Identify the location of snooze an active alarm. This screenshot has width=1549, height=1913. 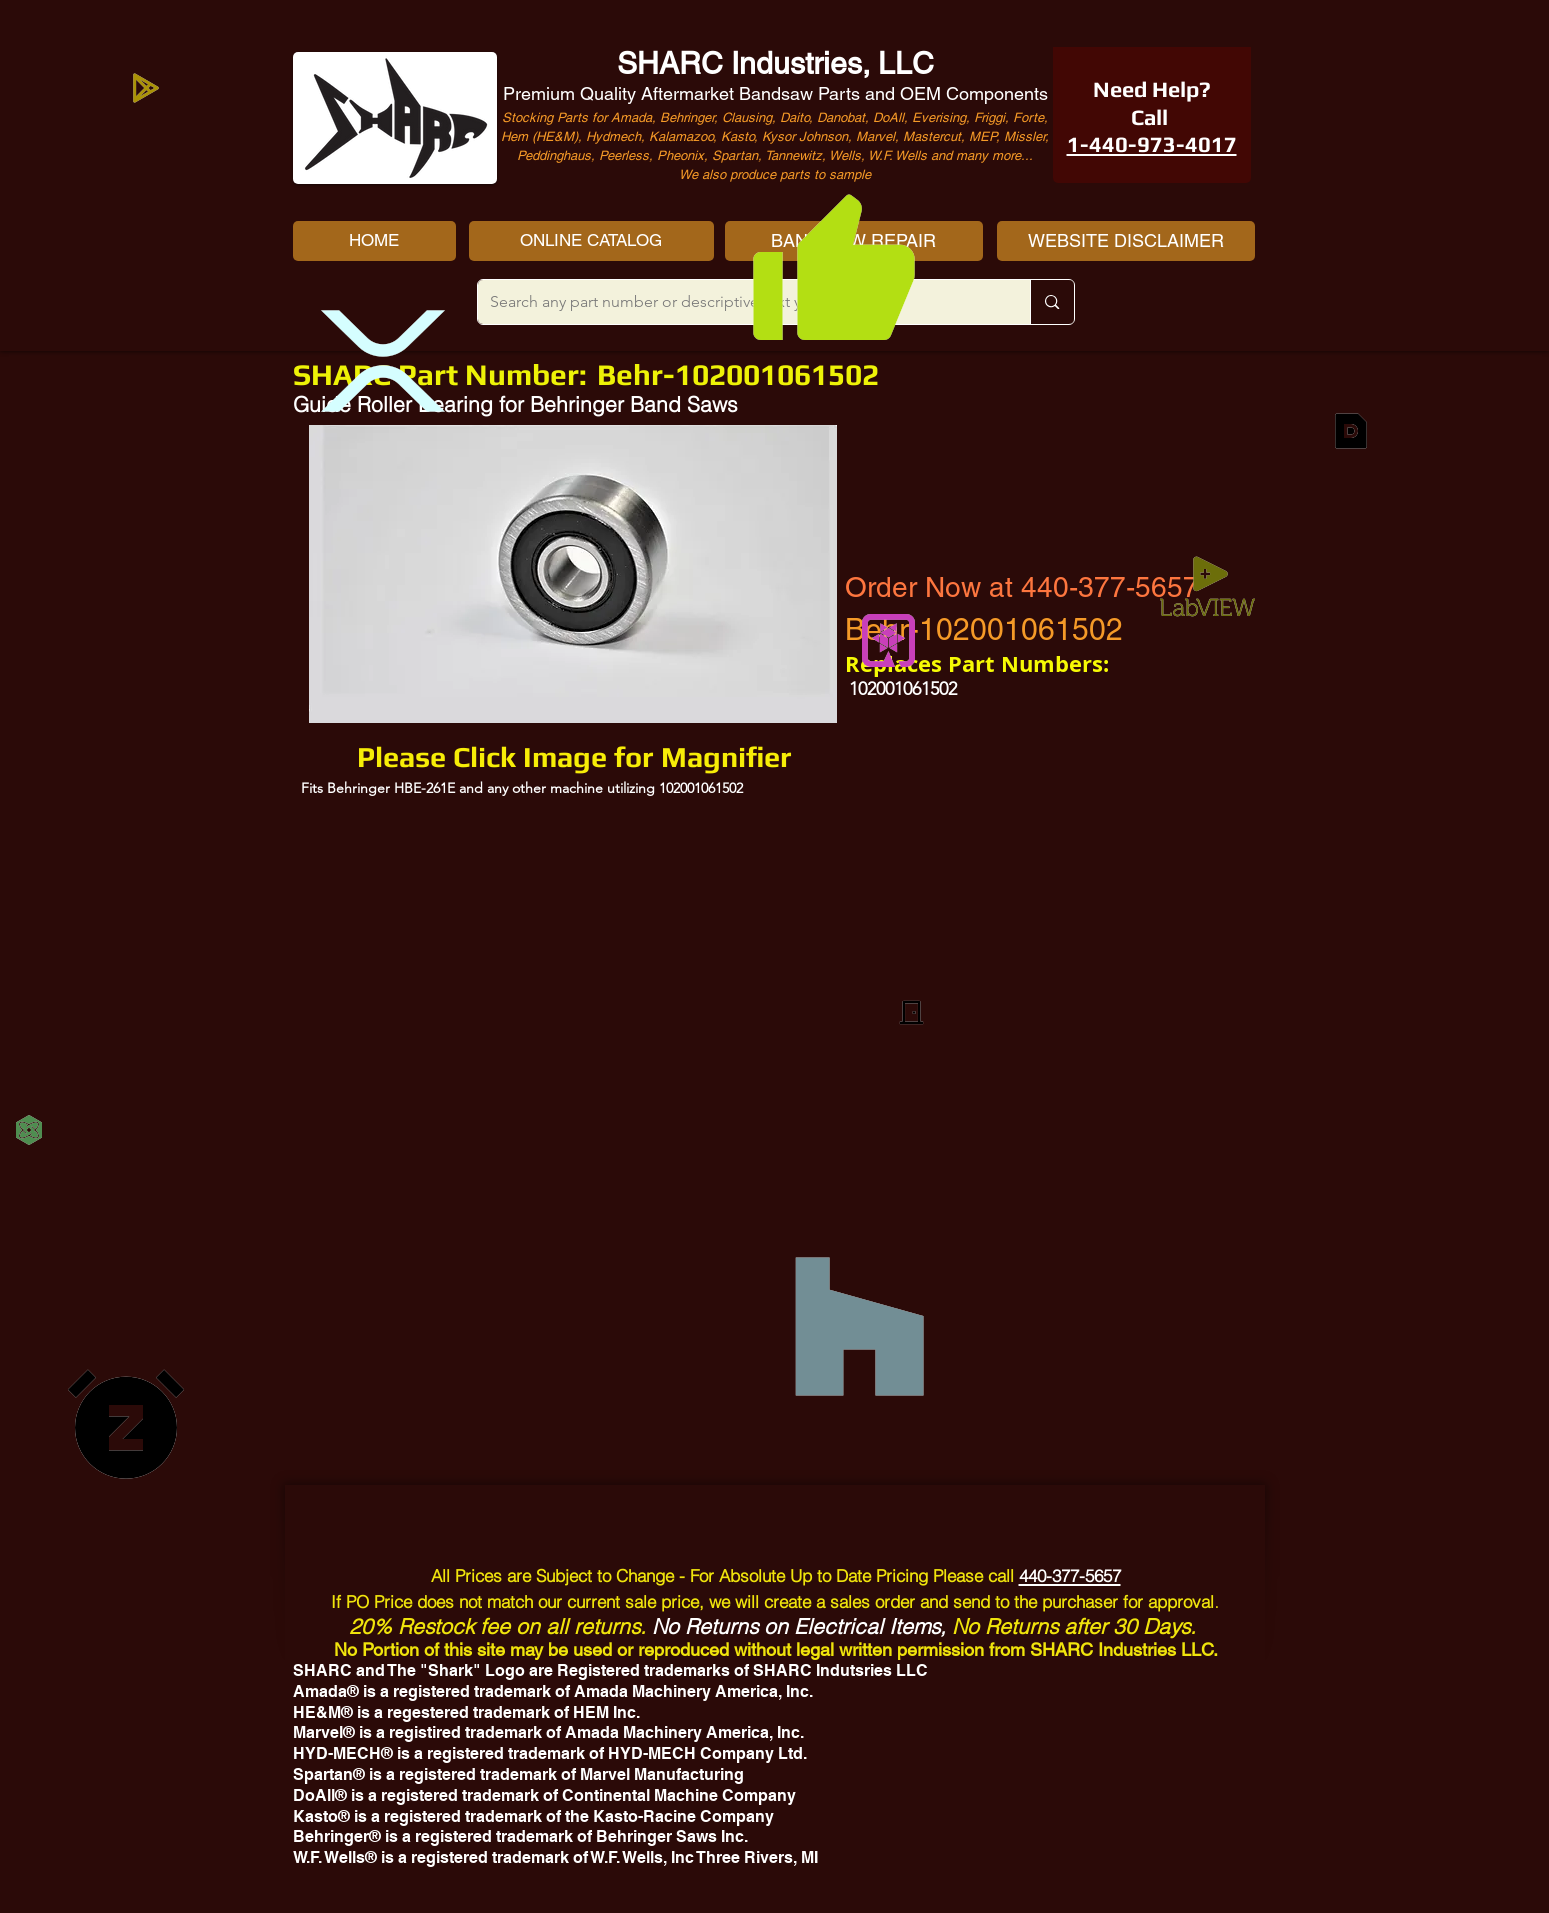
(126, 1422).